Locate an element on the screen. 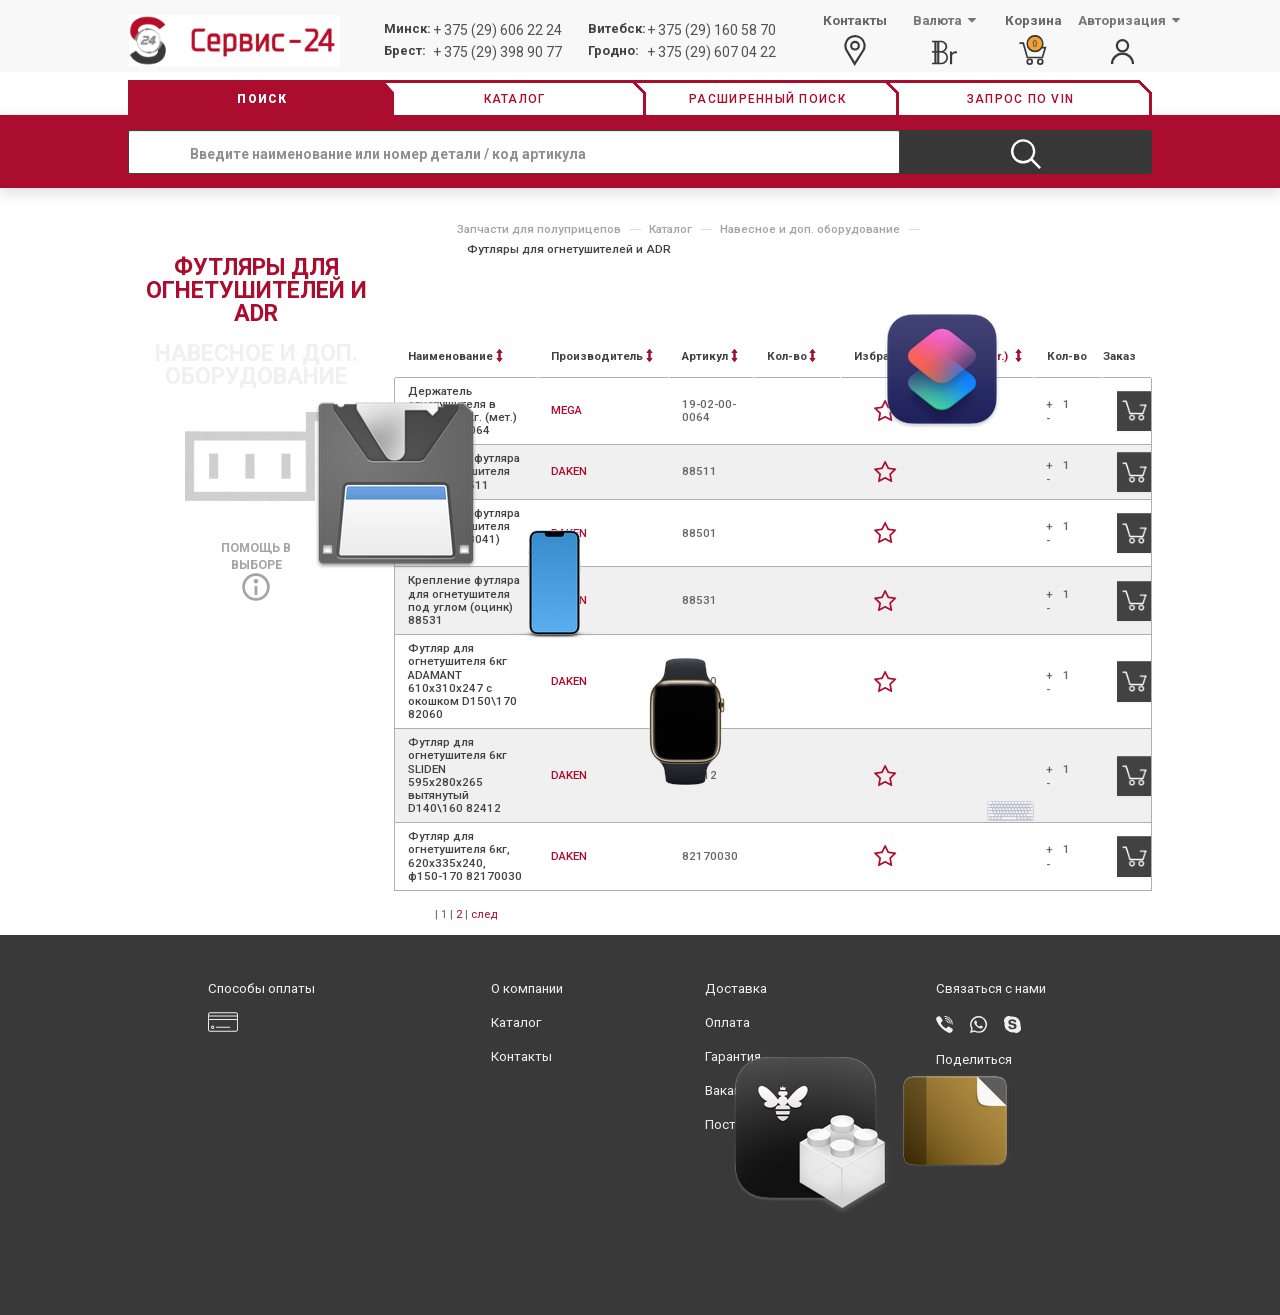 The image size is (1280, 1315). access superdisk or floppy drive storage is located at coordinates (396, 485).